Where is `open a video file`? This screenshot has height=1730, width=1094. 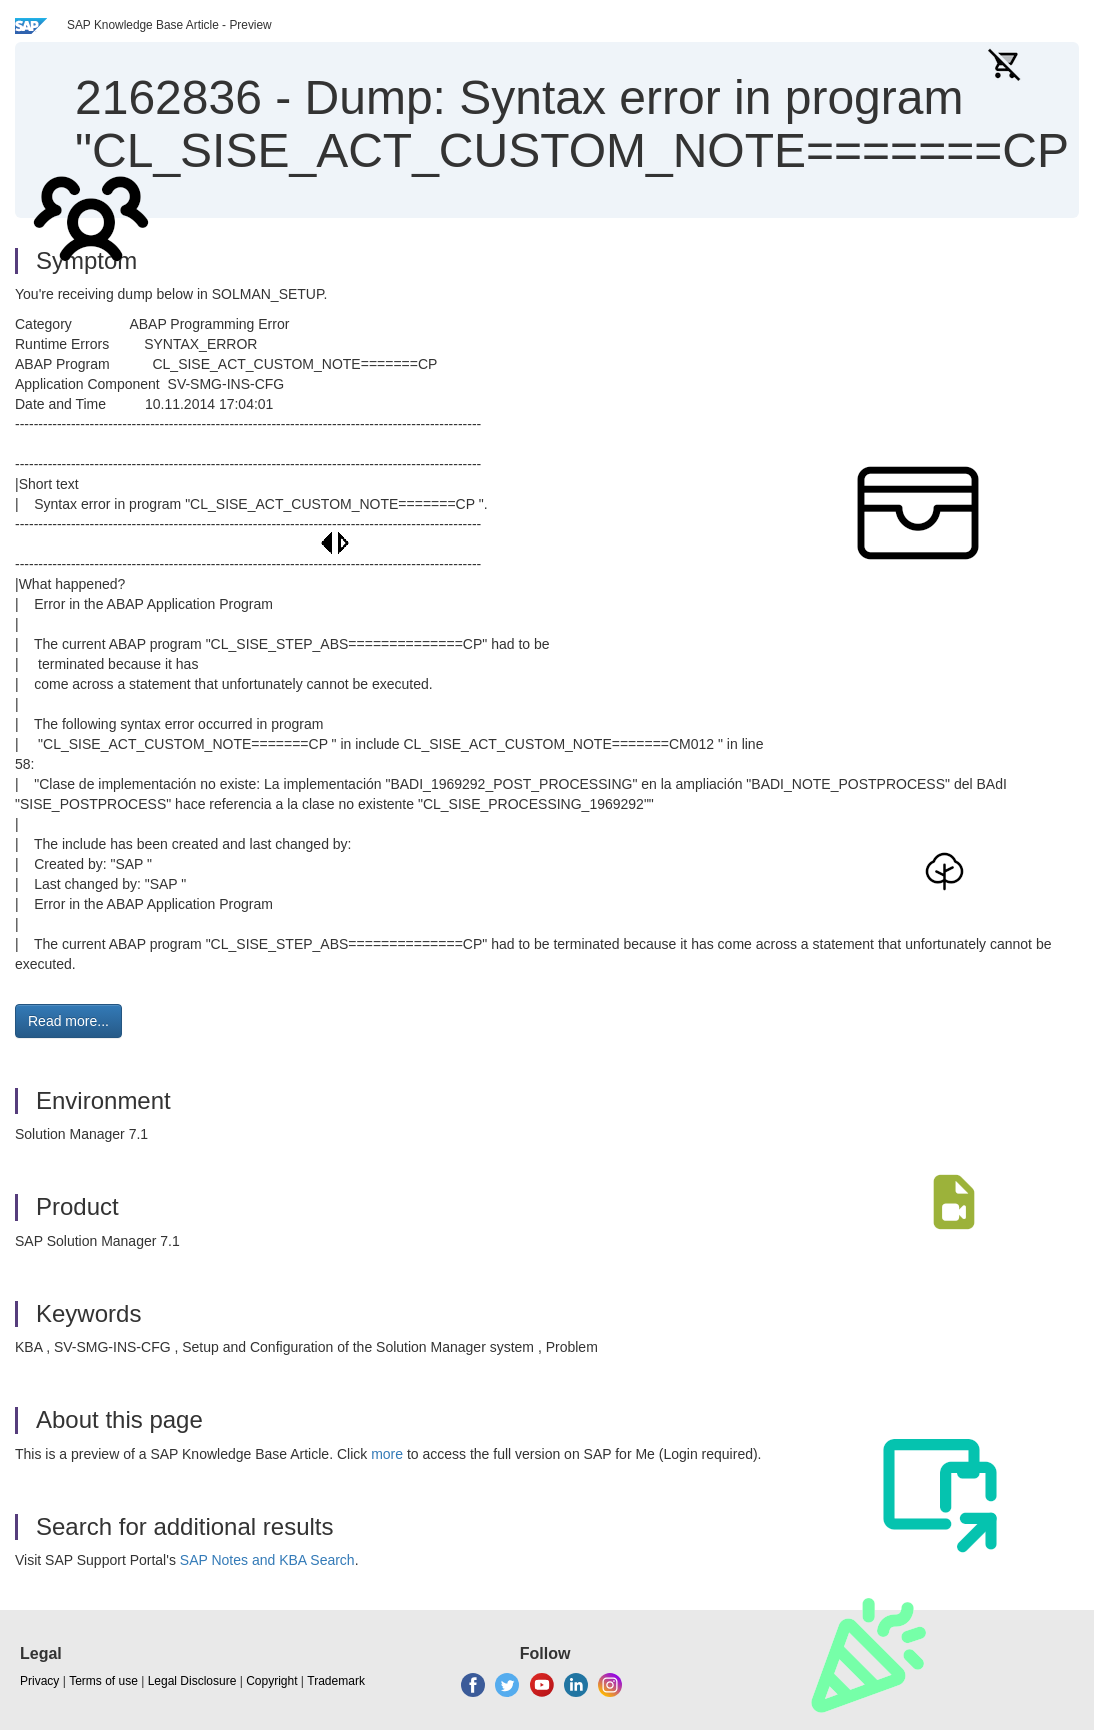 open a video file is located at coordinates (954, 1202).